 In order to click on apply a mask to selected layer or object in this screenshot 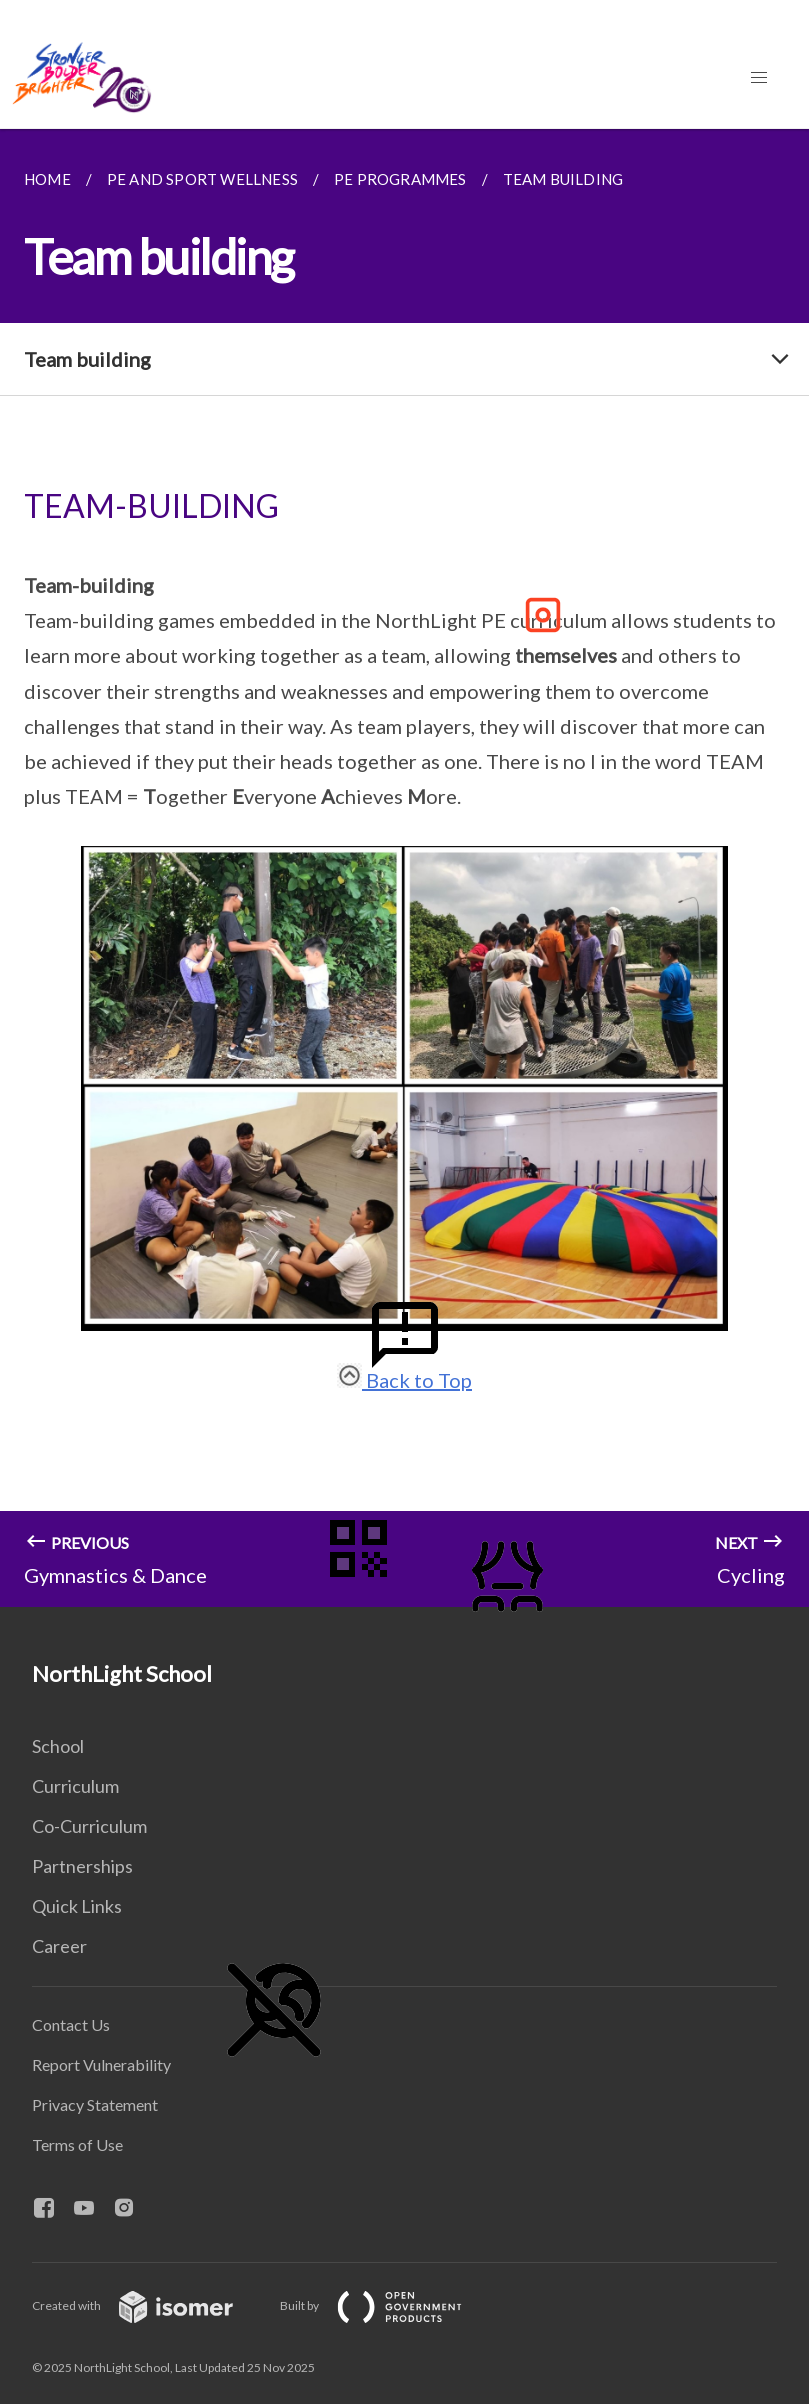, I will do `click(543, 615)`.